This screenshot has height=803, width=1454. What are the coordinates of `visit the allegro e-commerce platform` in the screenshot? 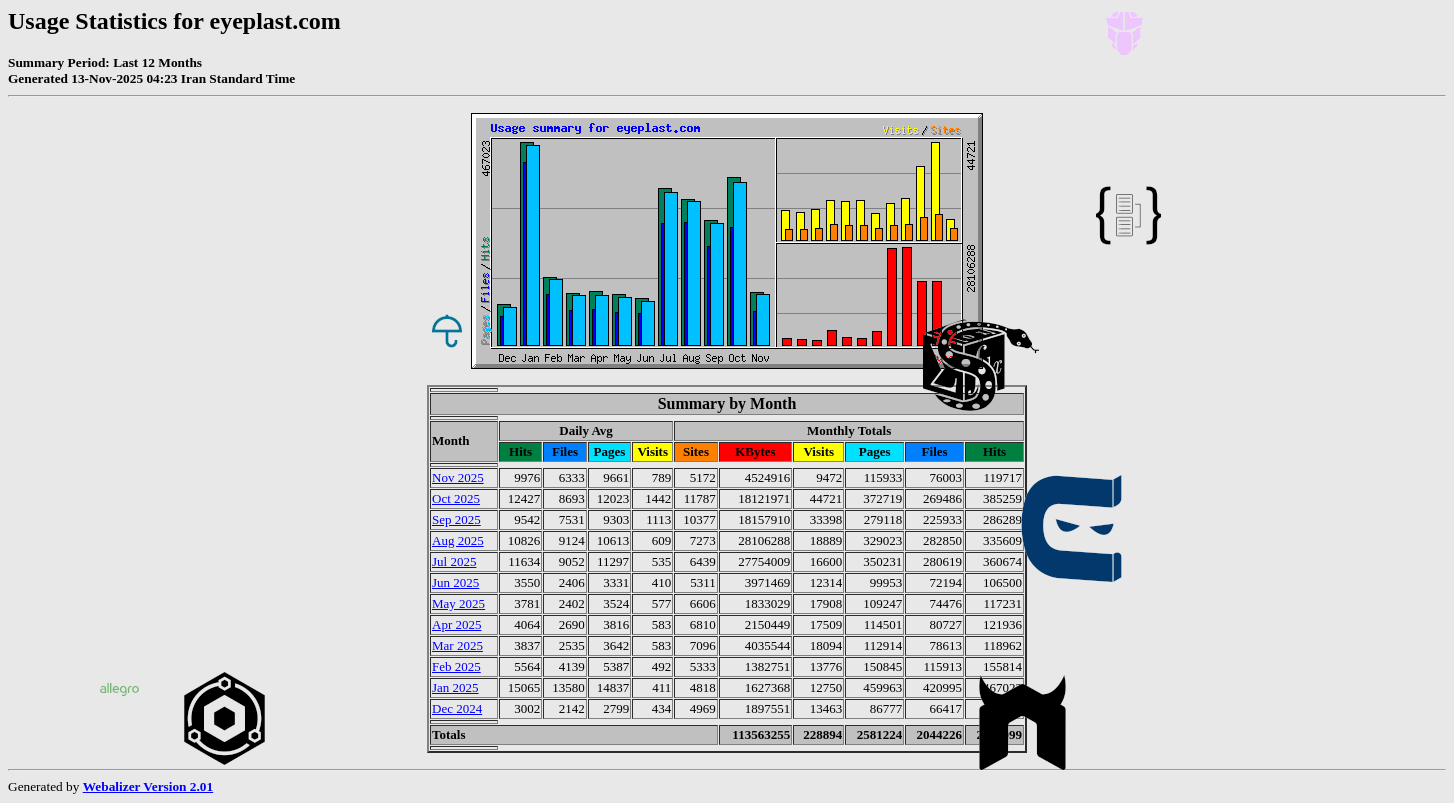 It's located at (119, 689).